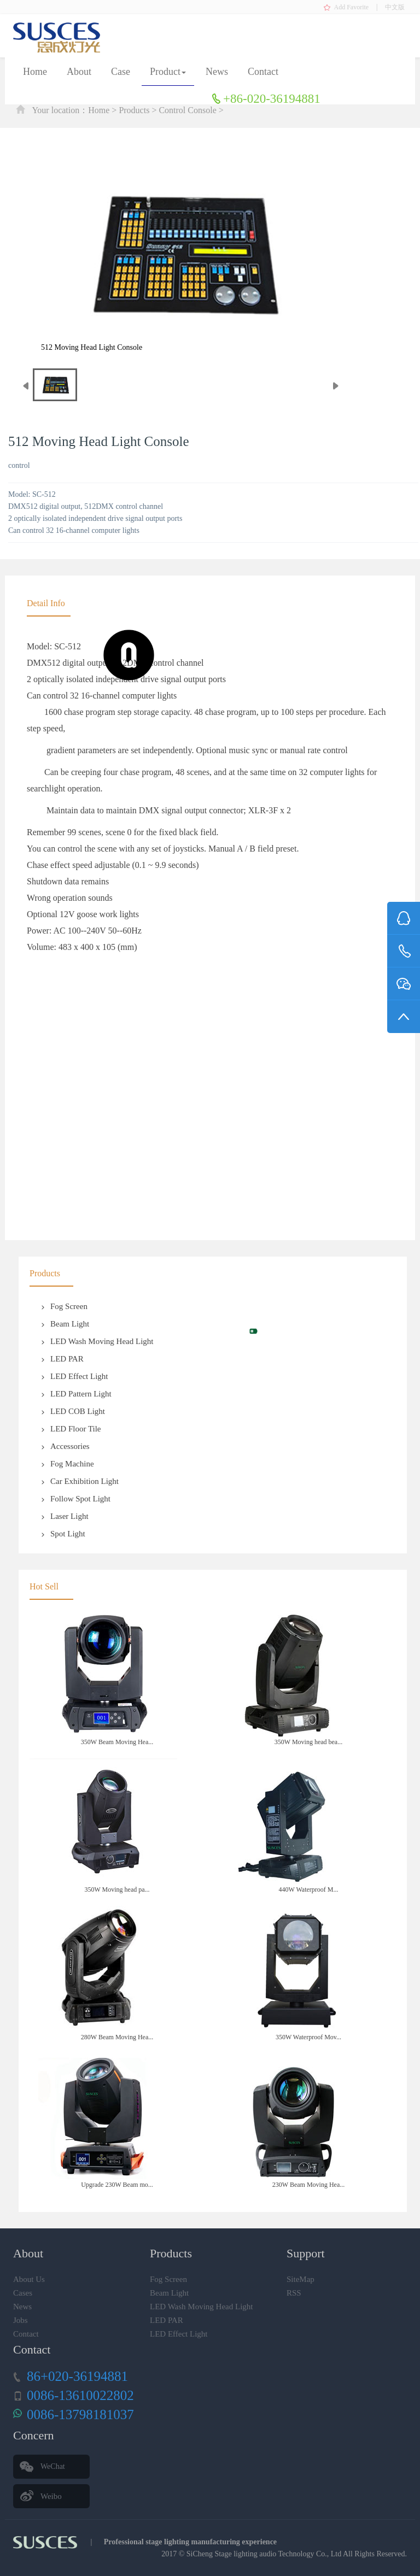 Image resolution: width=420 pixels, height=2576 pixels. What do you see at coordinates (129, 655) in the screenshot?
I see `indicates a "Q" category or label` at bounding box center [129, 655].